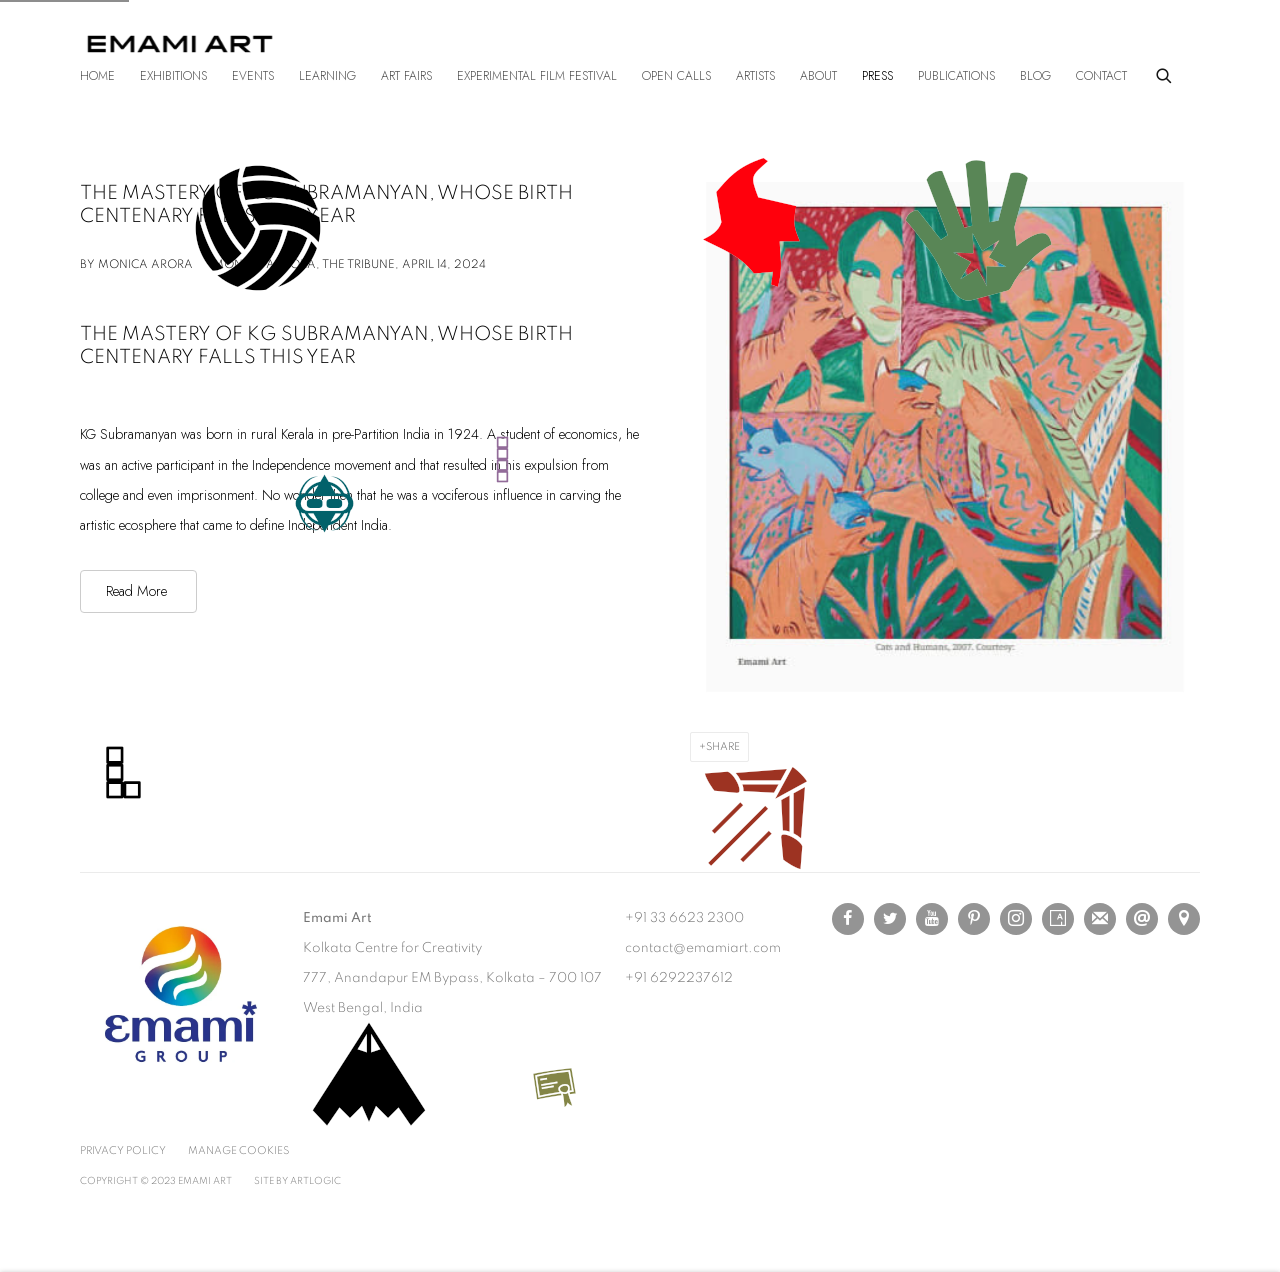 Image resolution: width=1280 pixels, height=1272 pixels. What do you see at coordinates (258, 228) in the screenshot?
I see `access volleyball or beach sports content` at bounding box center [258, 228].